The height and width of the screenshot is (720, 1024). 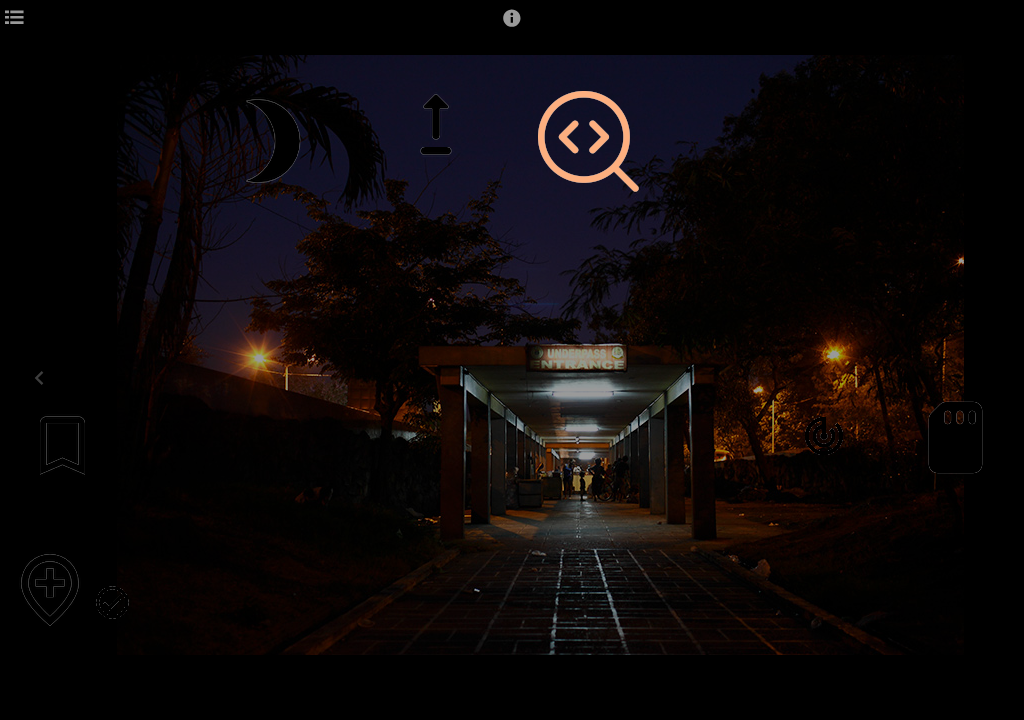 I want to click on add a new location pin, so click(x=50, y=590).